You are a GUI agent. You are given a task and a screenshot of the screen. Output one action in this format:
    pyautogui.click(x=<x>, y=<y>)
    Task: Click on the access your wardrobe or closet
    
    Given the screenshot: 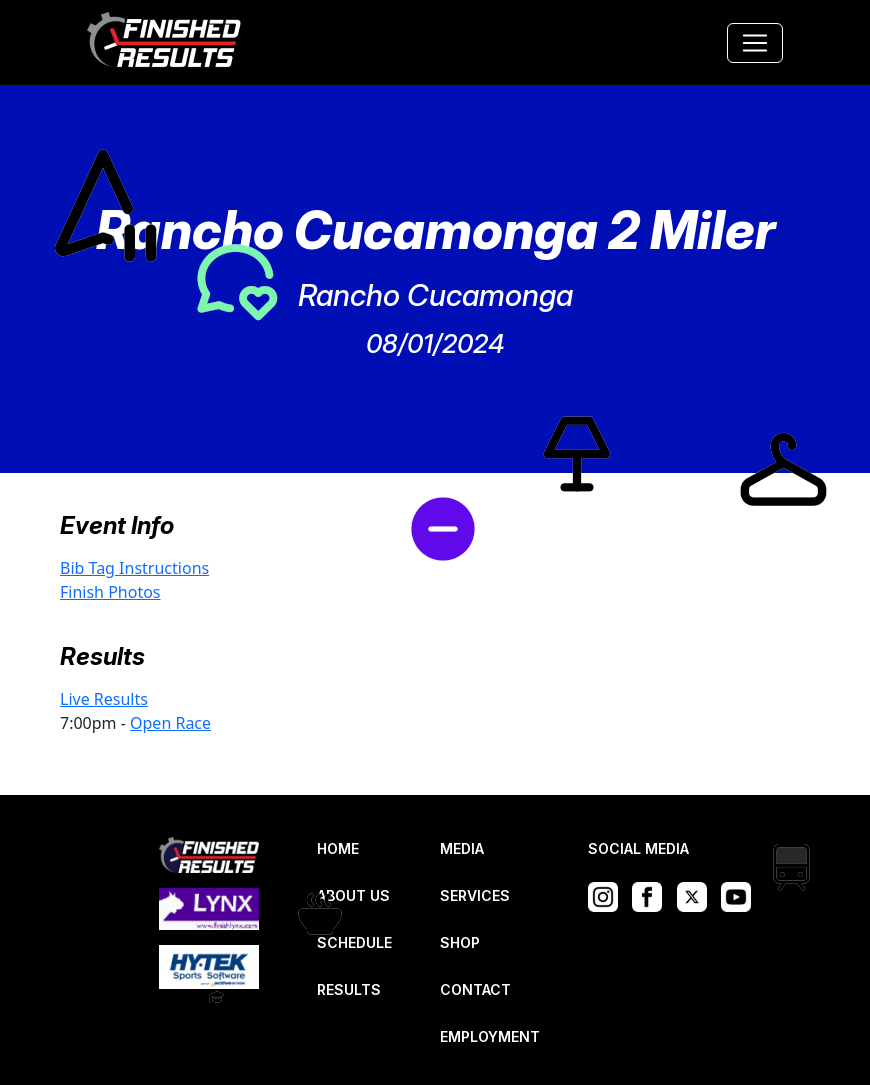 What is the action you would take?
    pyautogui.click(x=783, y=471)
    